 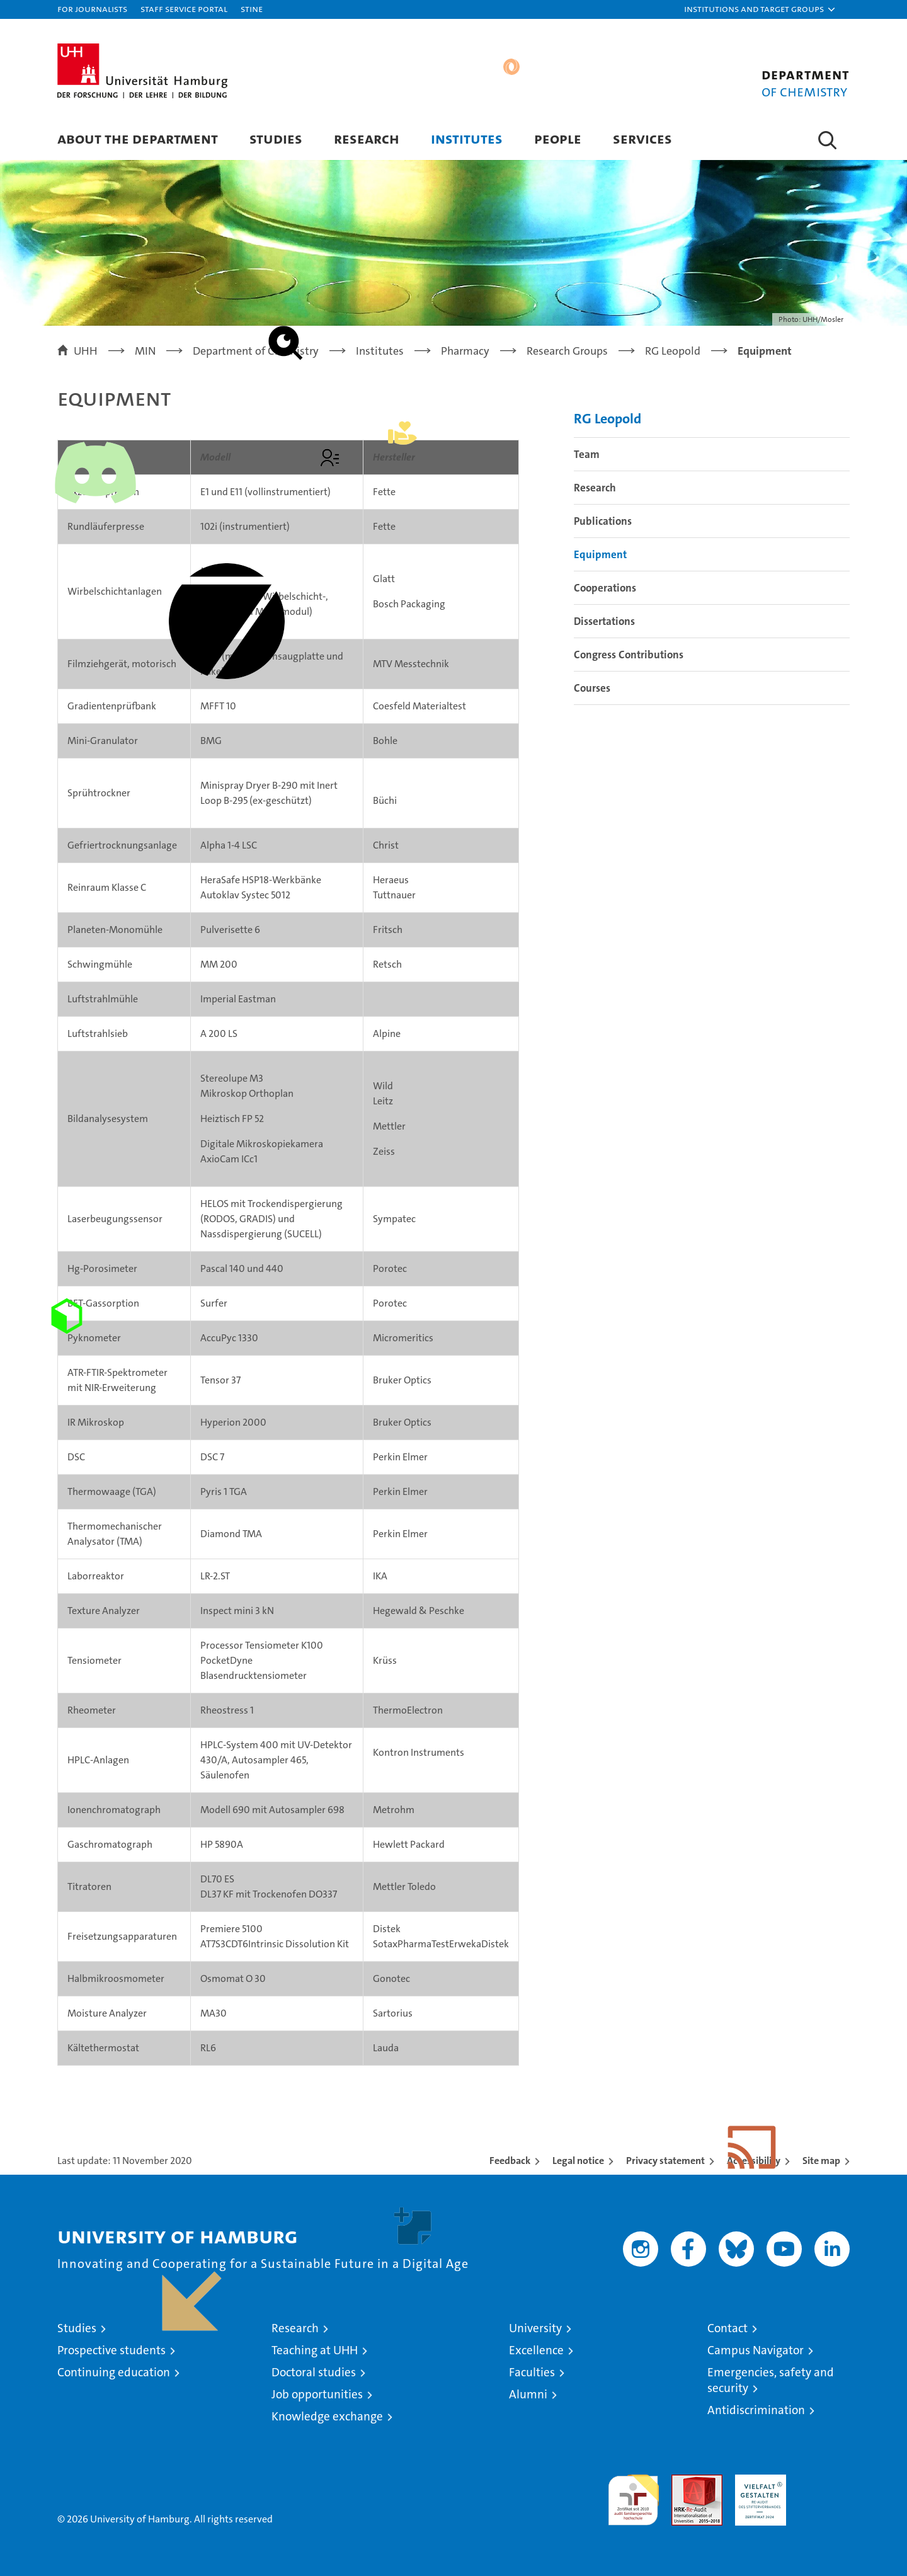 What do you see at coordinates (402, 433) in the screenshot?
I see `donate or make a charitable contribution` at bounding box center [402, 433].